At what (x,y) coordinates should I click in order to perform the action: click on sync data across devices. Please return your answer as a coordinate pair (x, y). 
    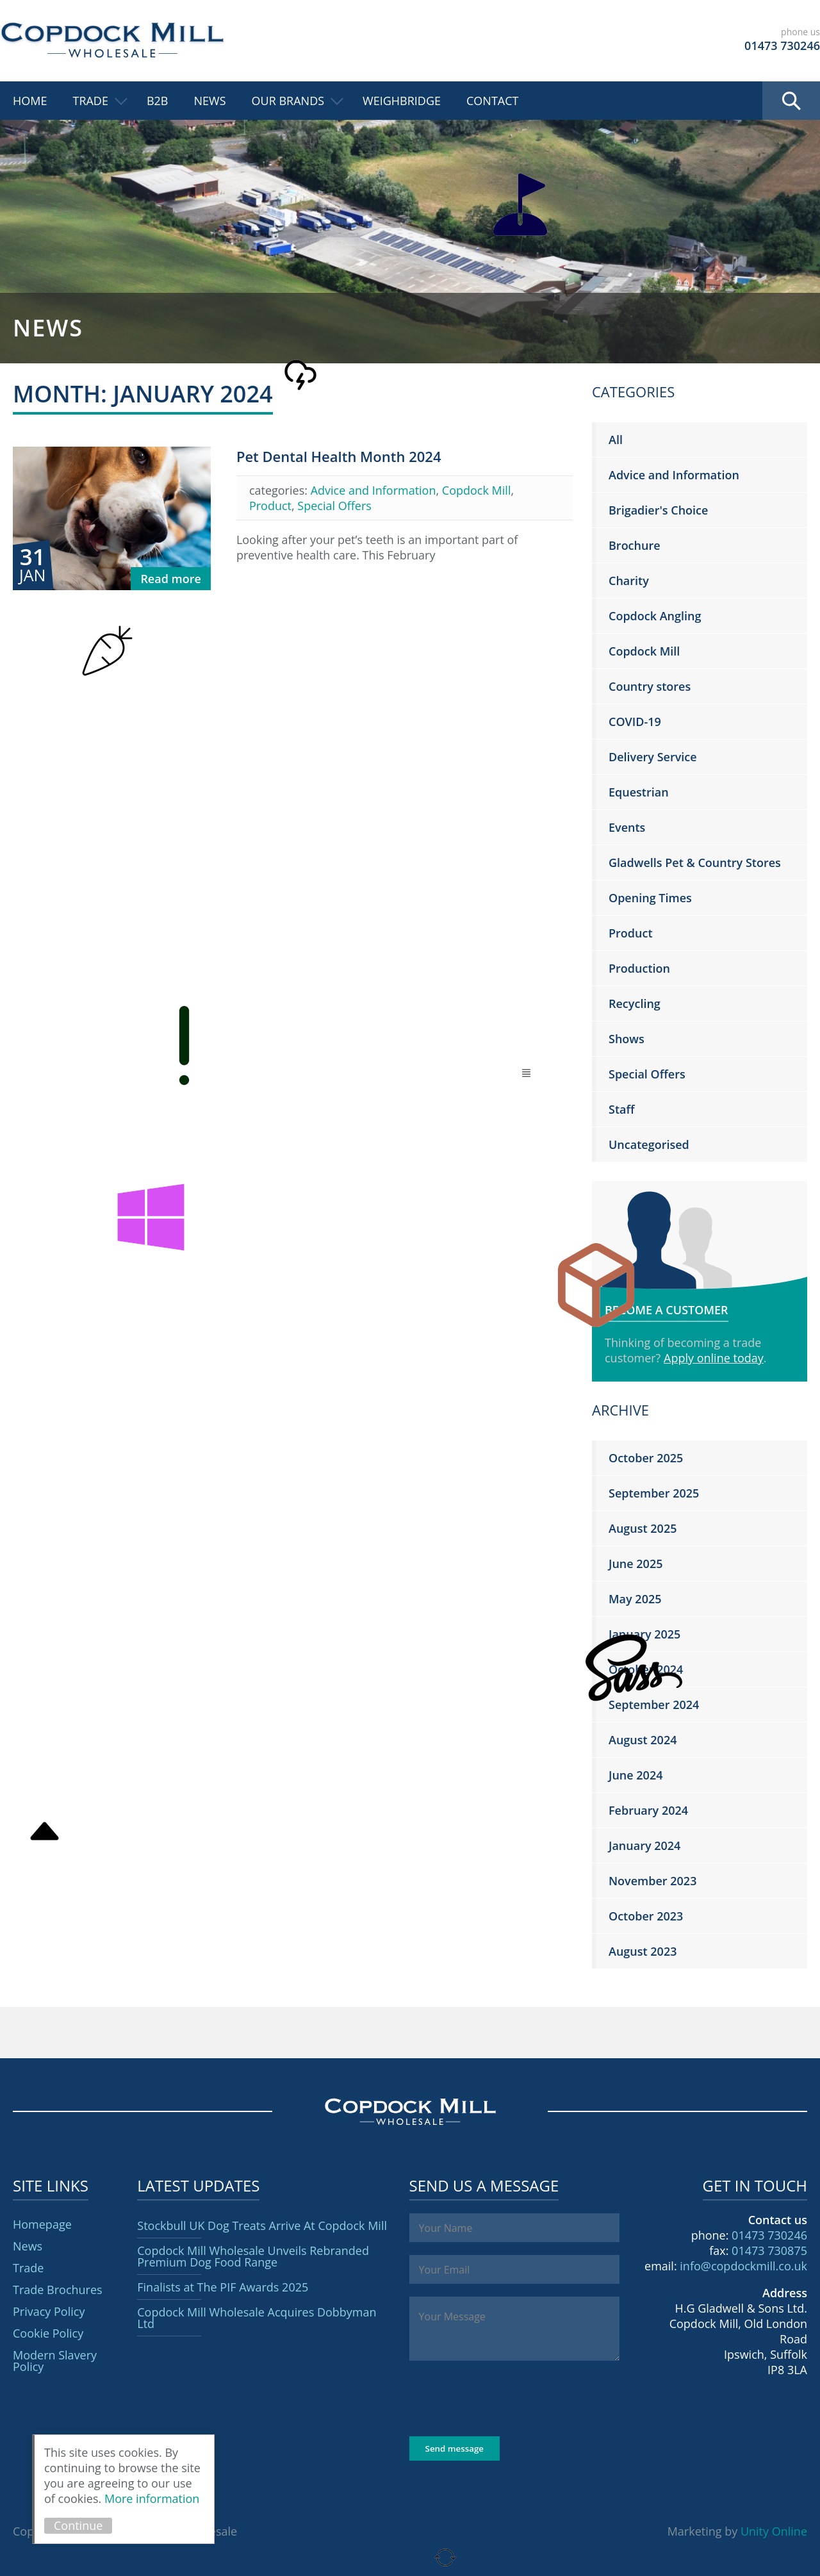
    Looking at the image, I should click on (445, 2557).